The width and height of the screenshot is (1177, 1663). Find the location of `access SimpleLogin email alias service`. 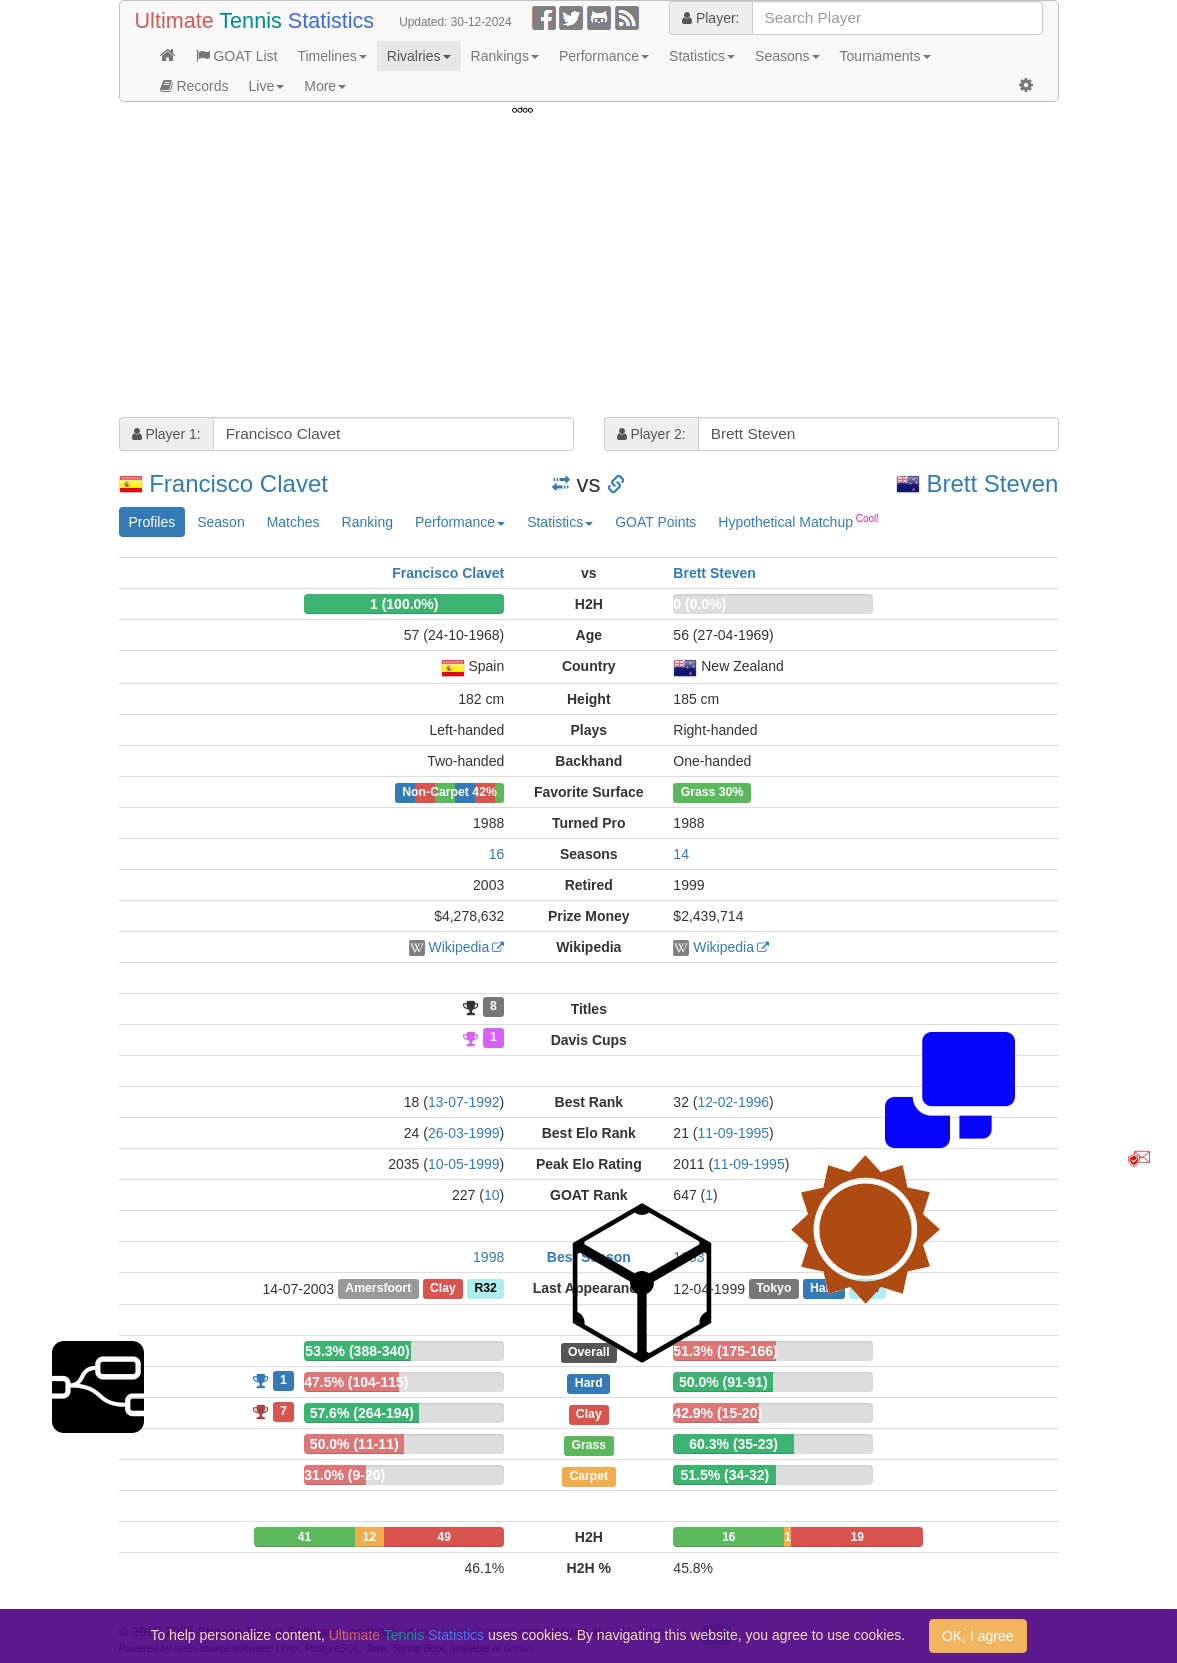

access SimpleLogin email alias service is located at coordinates (1139, 1159).